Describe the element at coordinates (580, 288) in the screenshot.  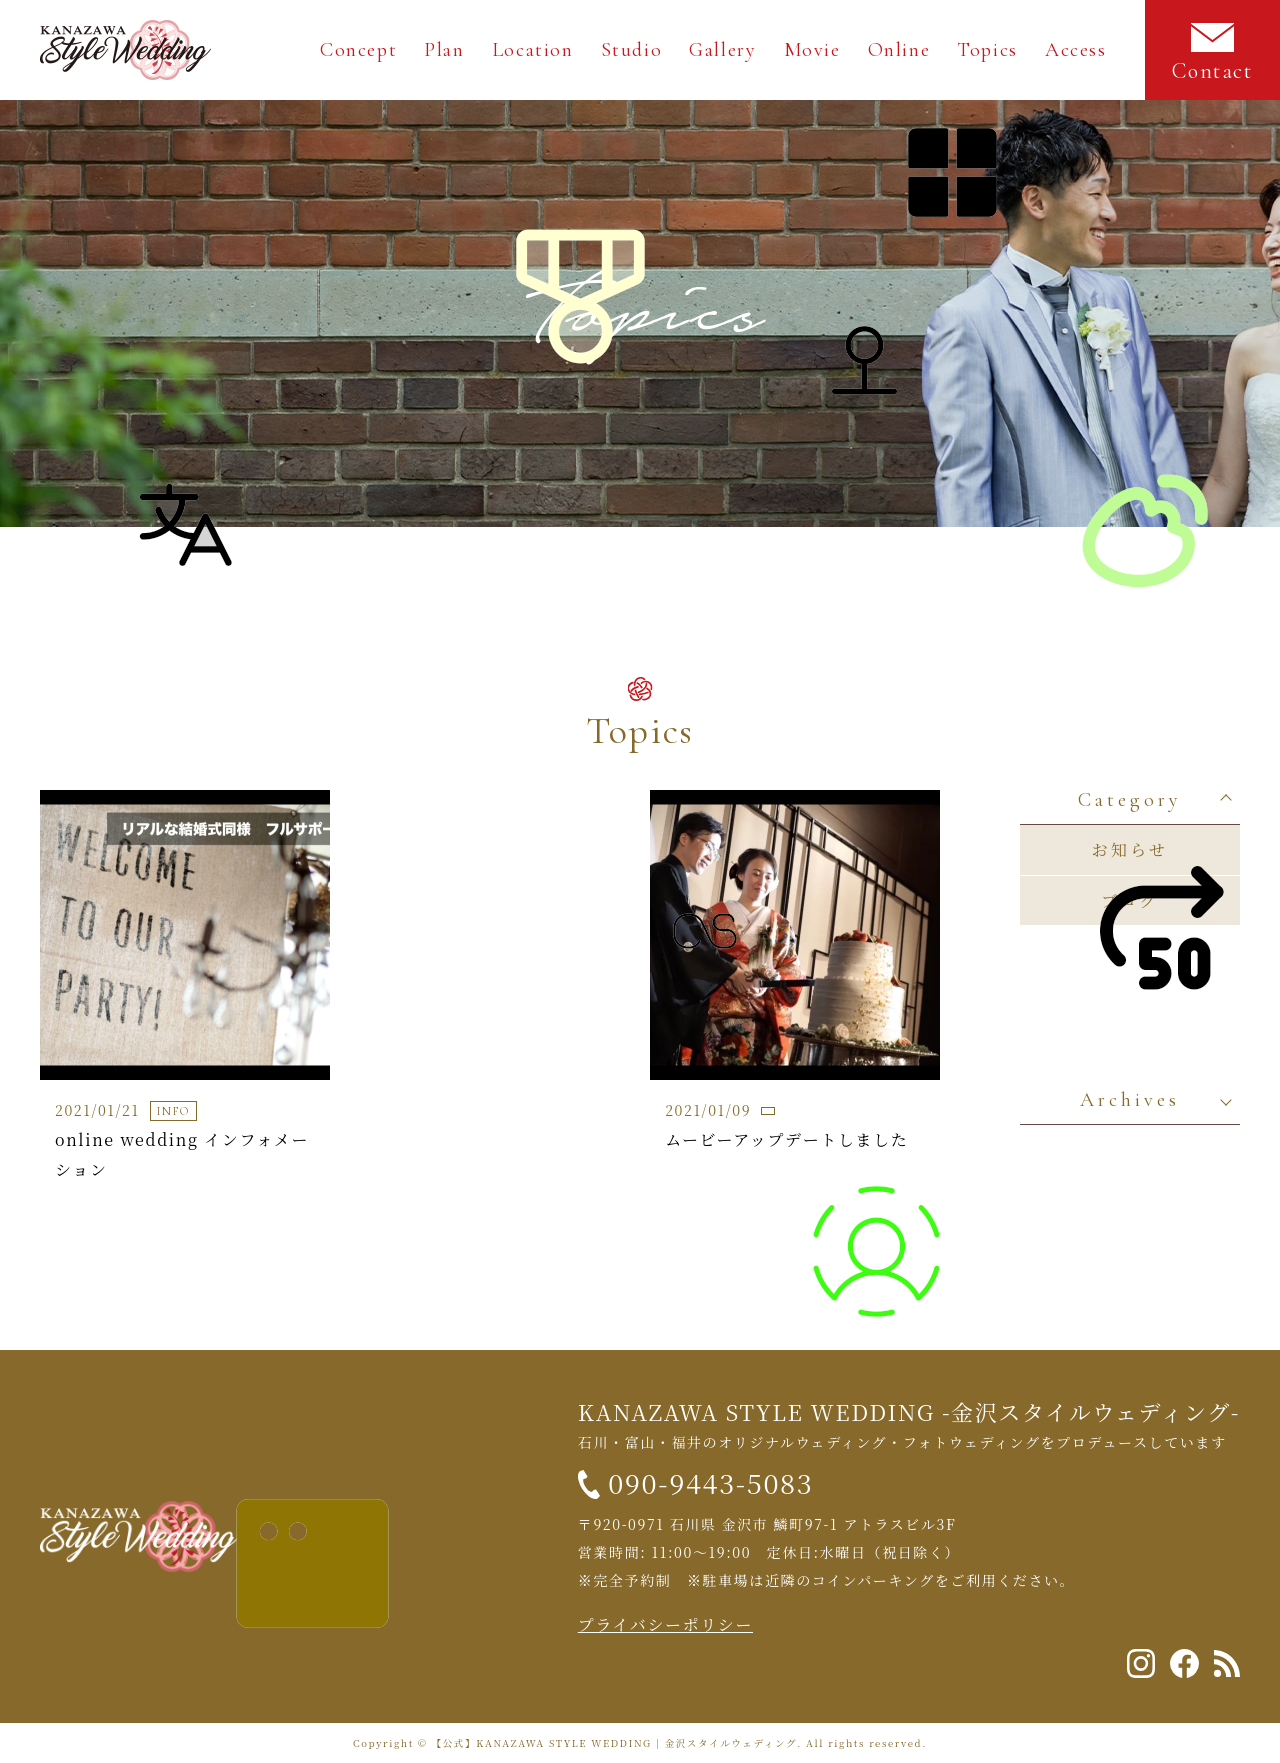
I see `view achievements or awards` at that location.